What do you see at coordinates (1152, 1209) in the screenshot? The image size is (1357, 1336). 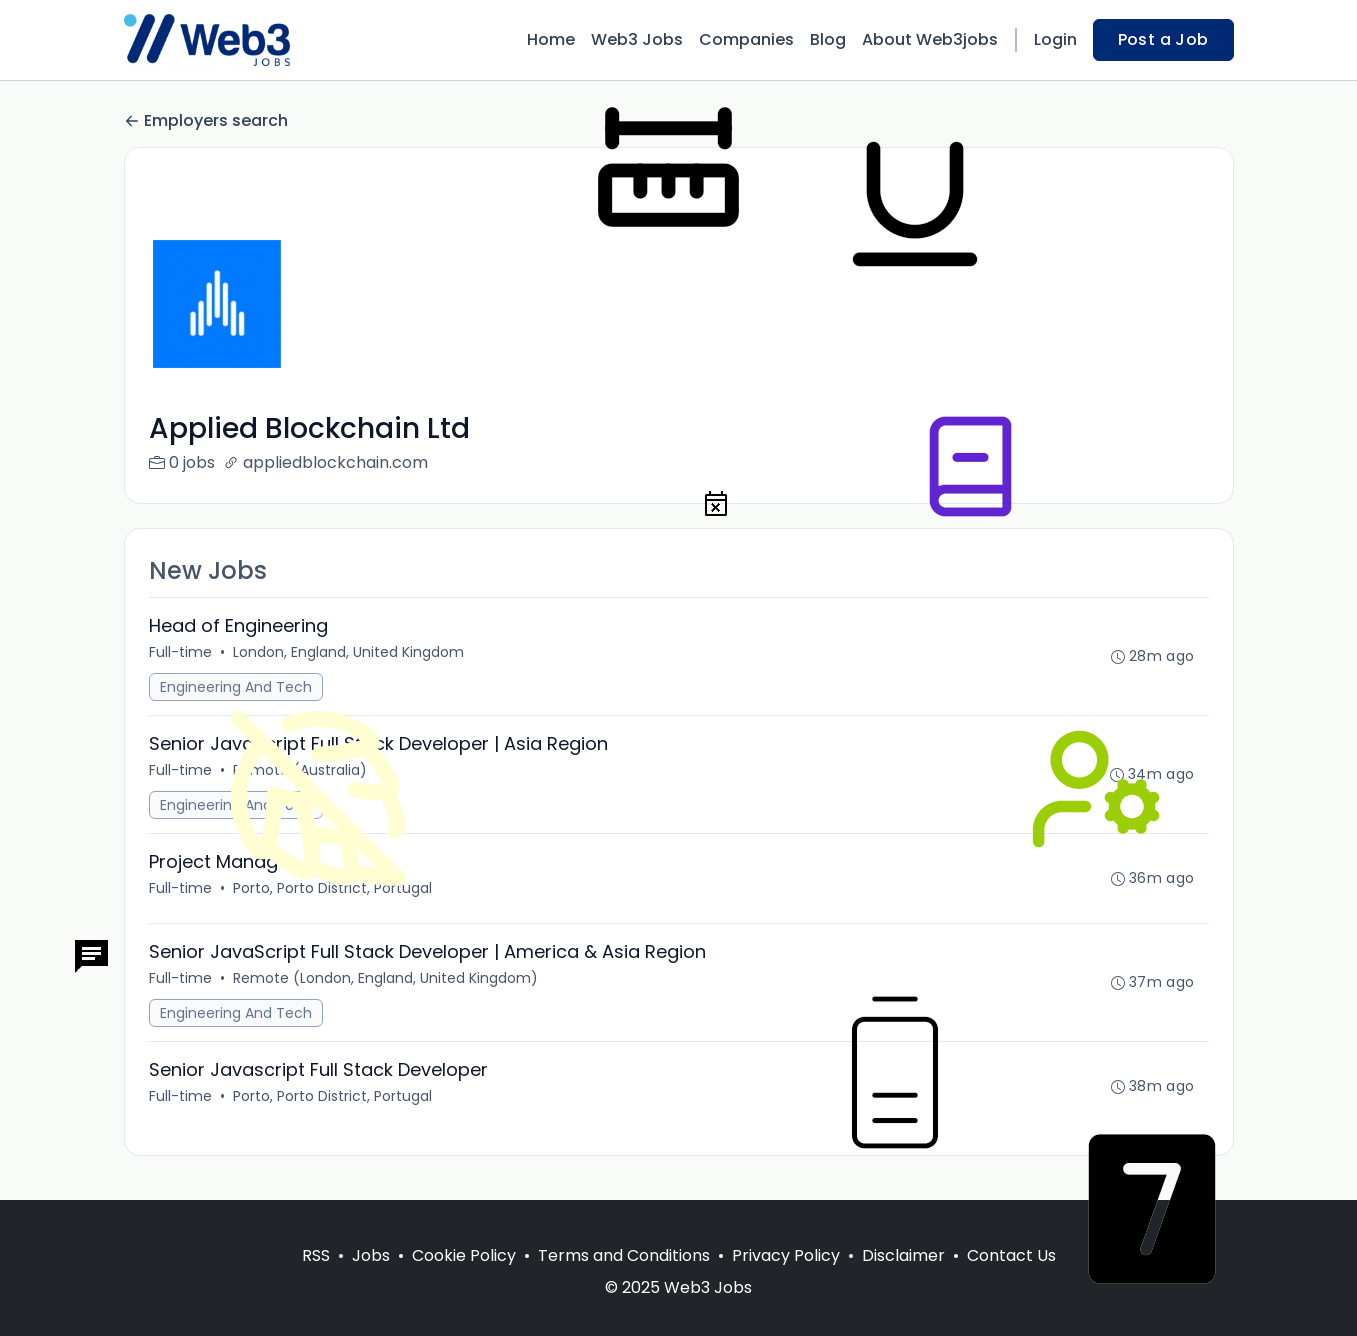 I see `indicates the number seven in a sequence or list` at bounding box center [1152, 1209].